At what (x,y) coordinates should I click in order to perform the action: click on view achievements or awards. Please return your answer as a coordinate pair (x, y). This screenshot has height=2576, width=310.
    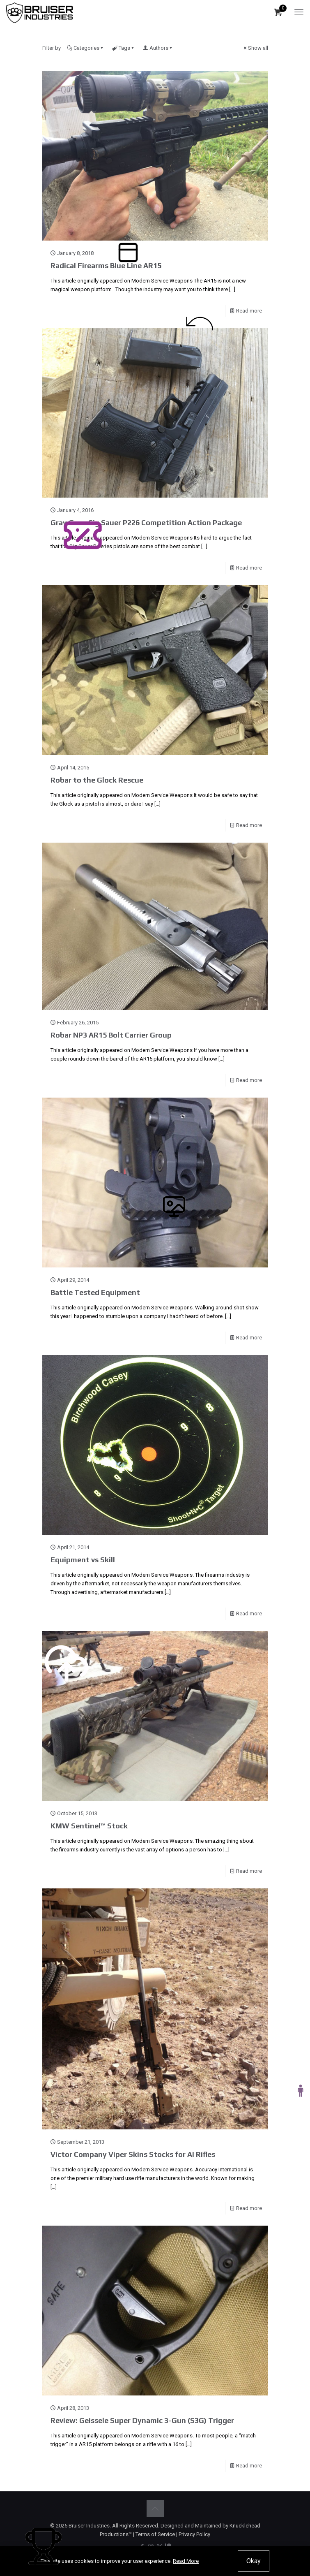
    Looking at the image, I should click on (44, 2546).